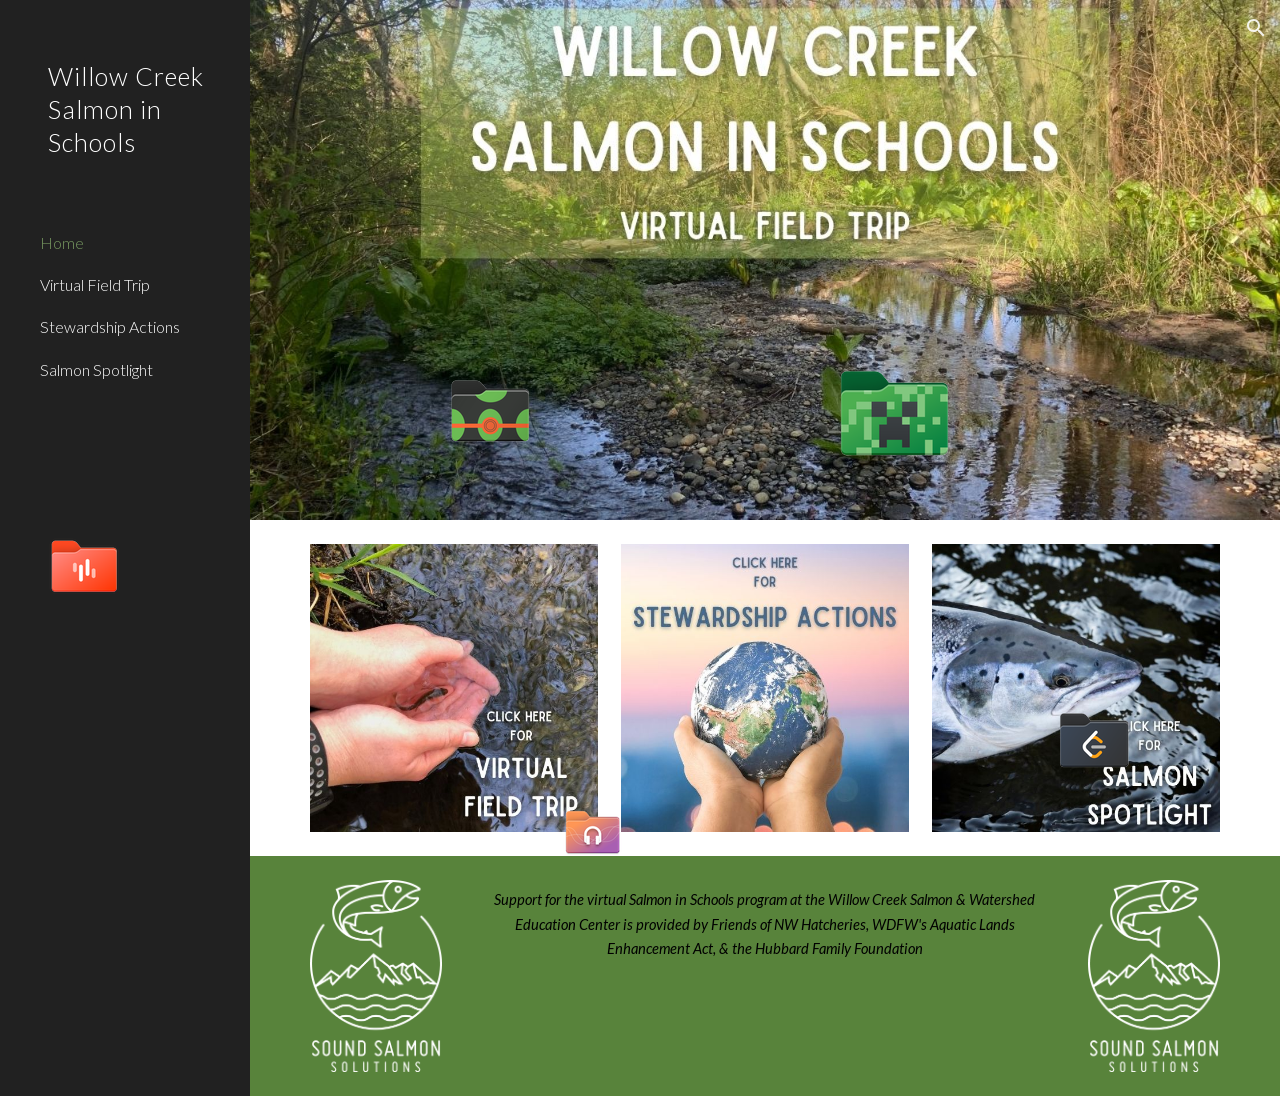  Describe the element at coordinates (84, 568) in the screenshot. I see `open Wondershare EdrawInfo project files` at that location.